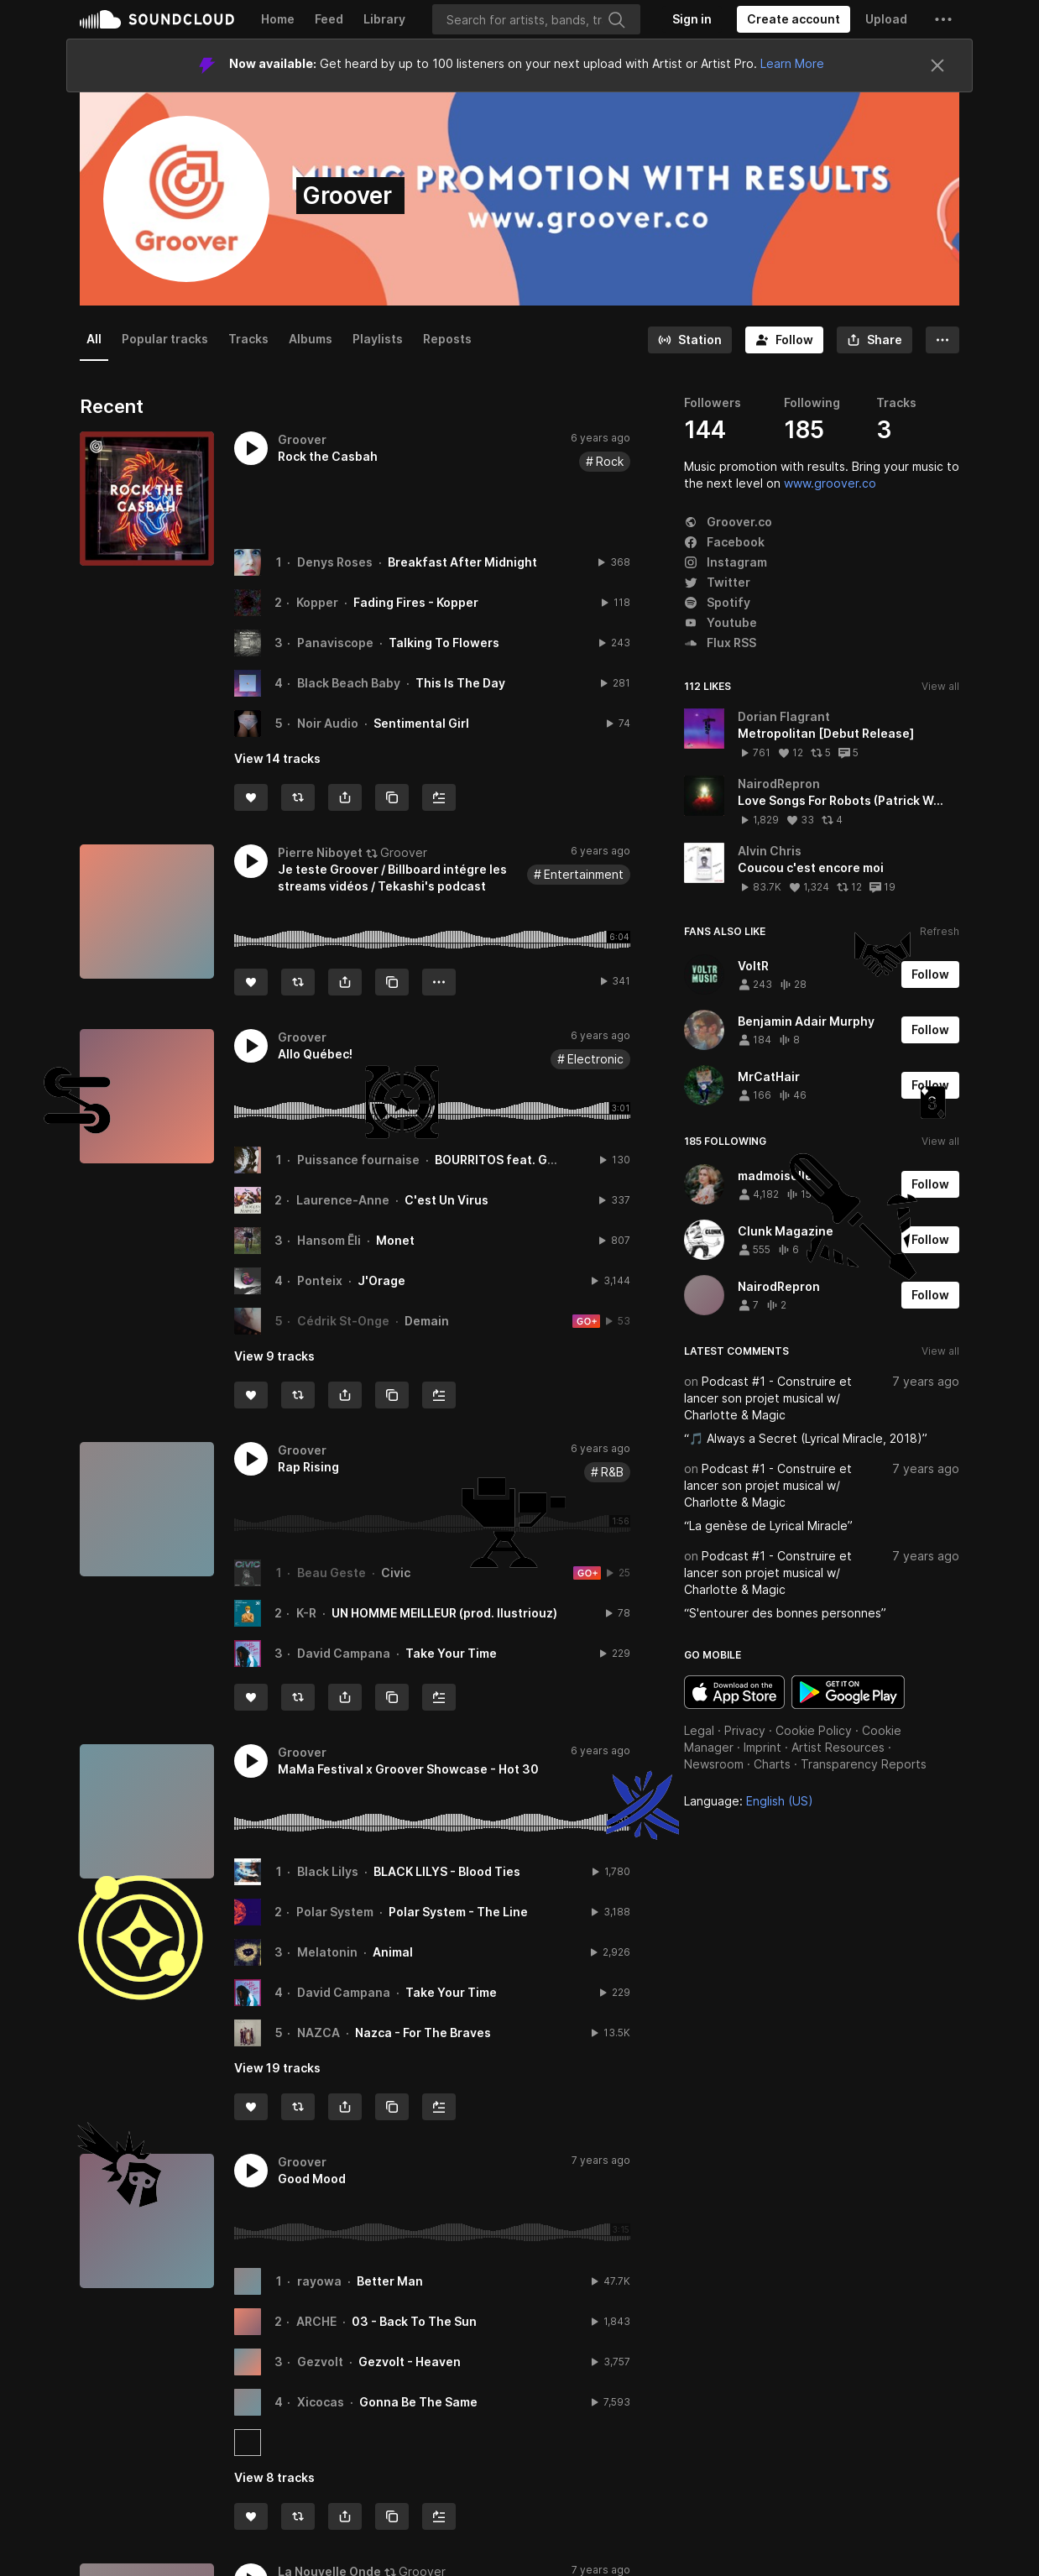 This screenshot has height=2576, width=1039. Describe the element at coordinates (514, 1519) in the screenshot. I see `deploy automated defense turret` at that location.